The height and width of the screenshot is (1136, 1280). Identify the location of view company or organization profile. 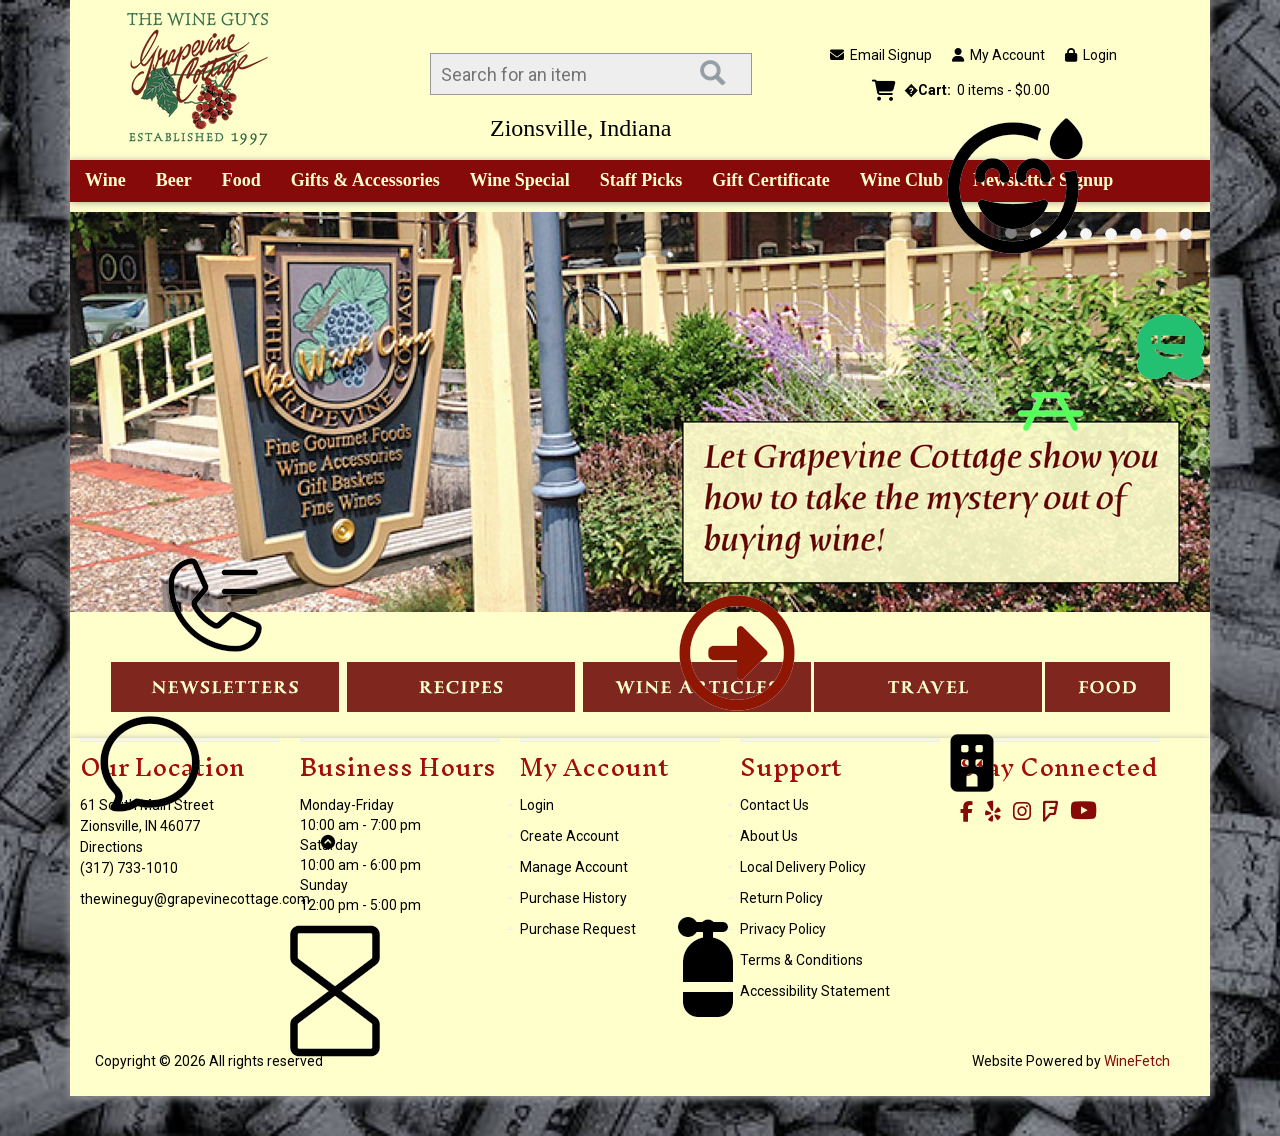
(972, 763).